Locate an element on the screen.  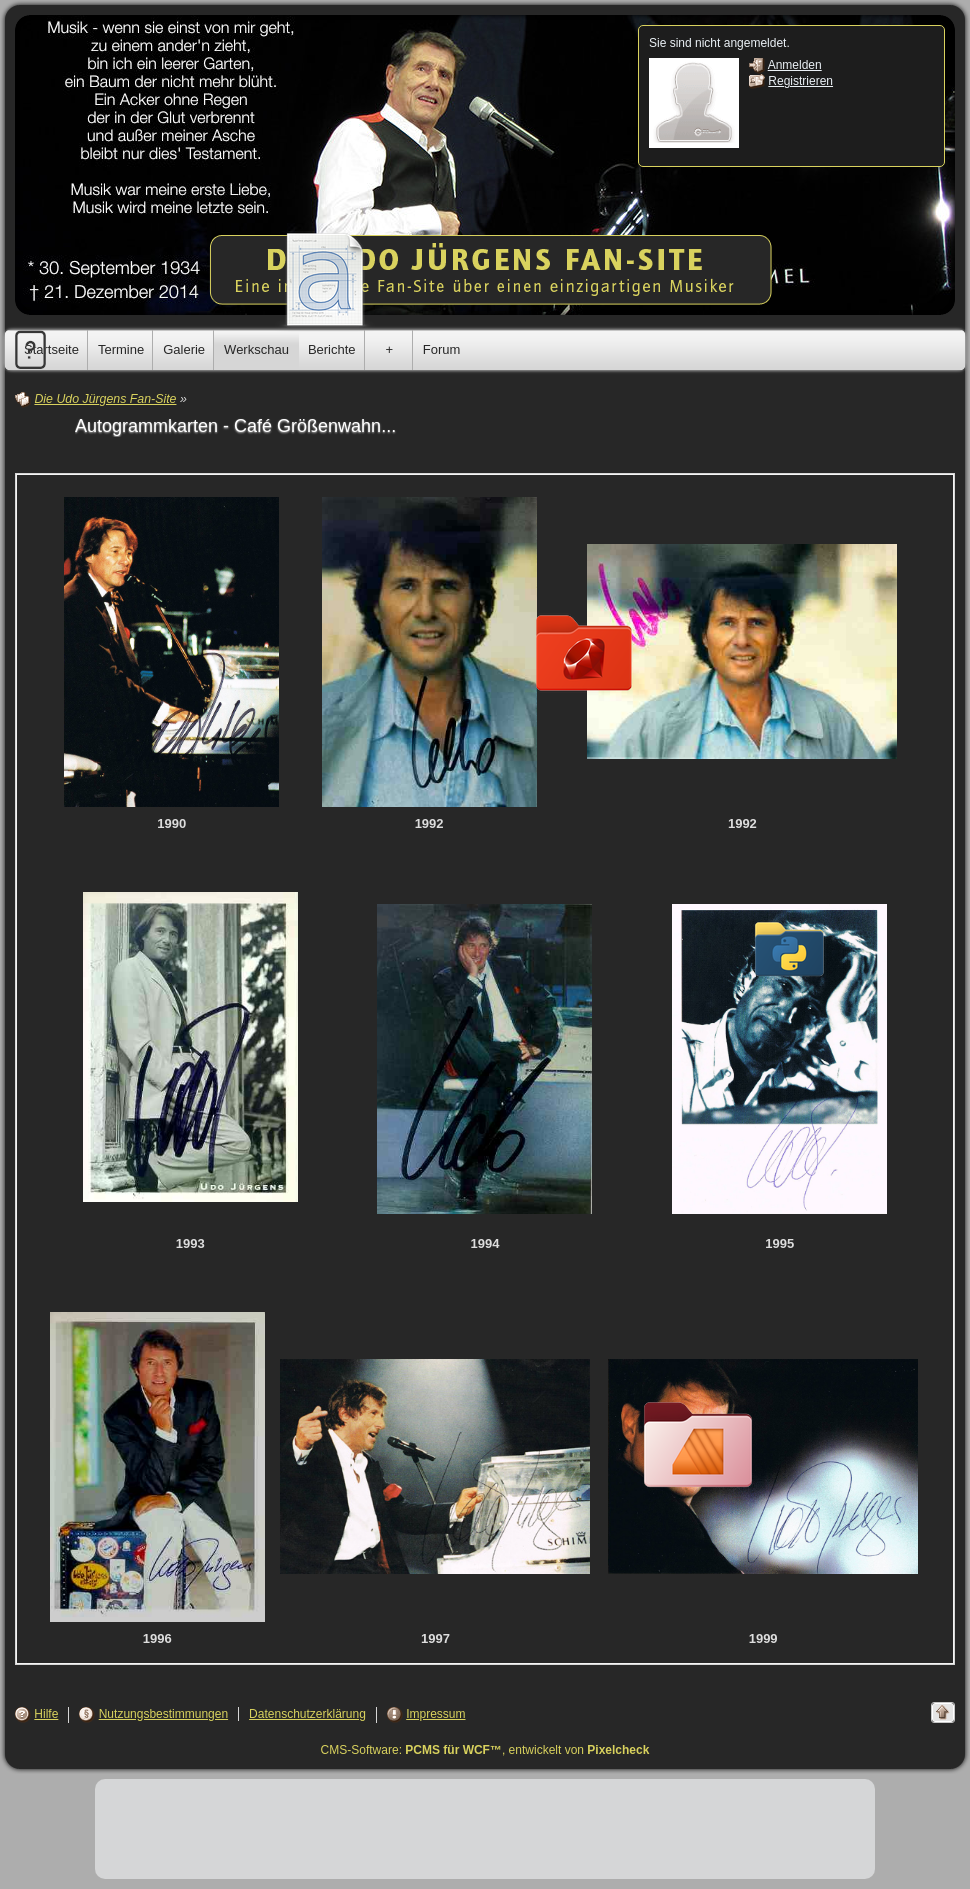
access help documentation is located at coordinates (30, 348).